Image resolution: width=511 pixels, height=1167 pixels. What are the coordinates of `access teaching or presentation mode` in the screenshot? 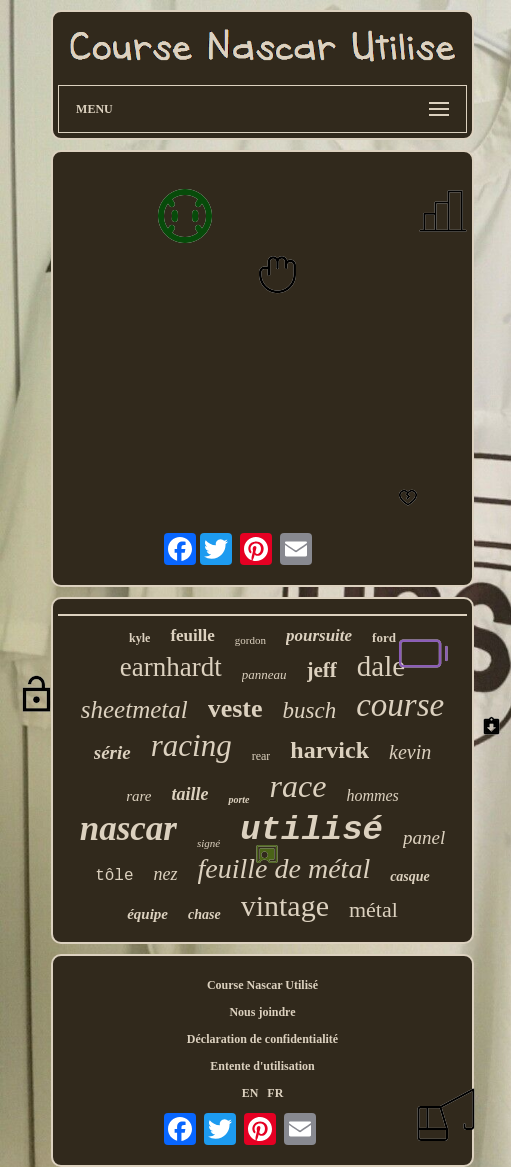 It's located at (267, 854).